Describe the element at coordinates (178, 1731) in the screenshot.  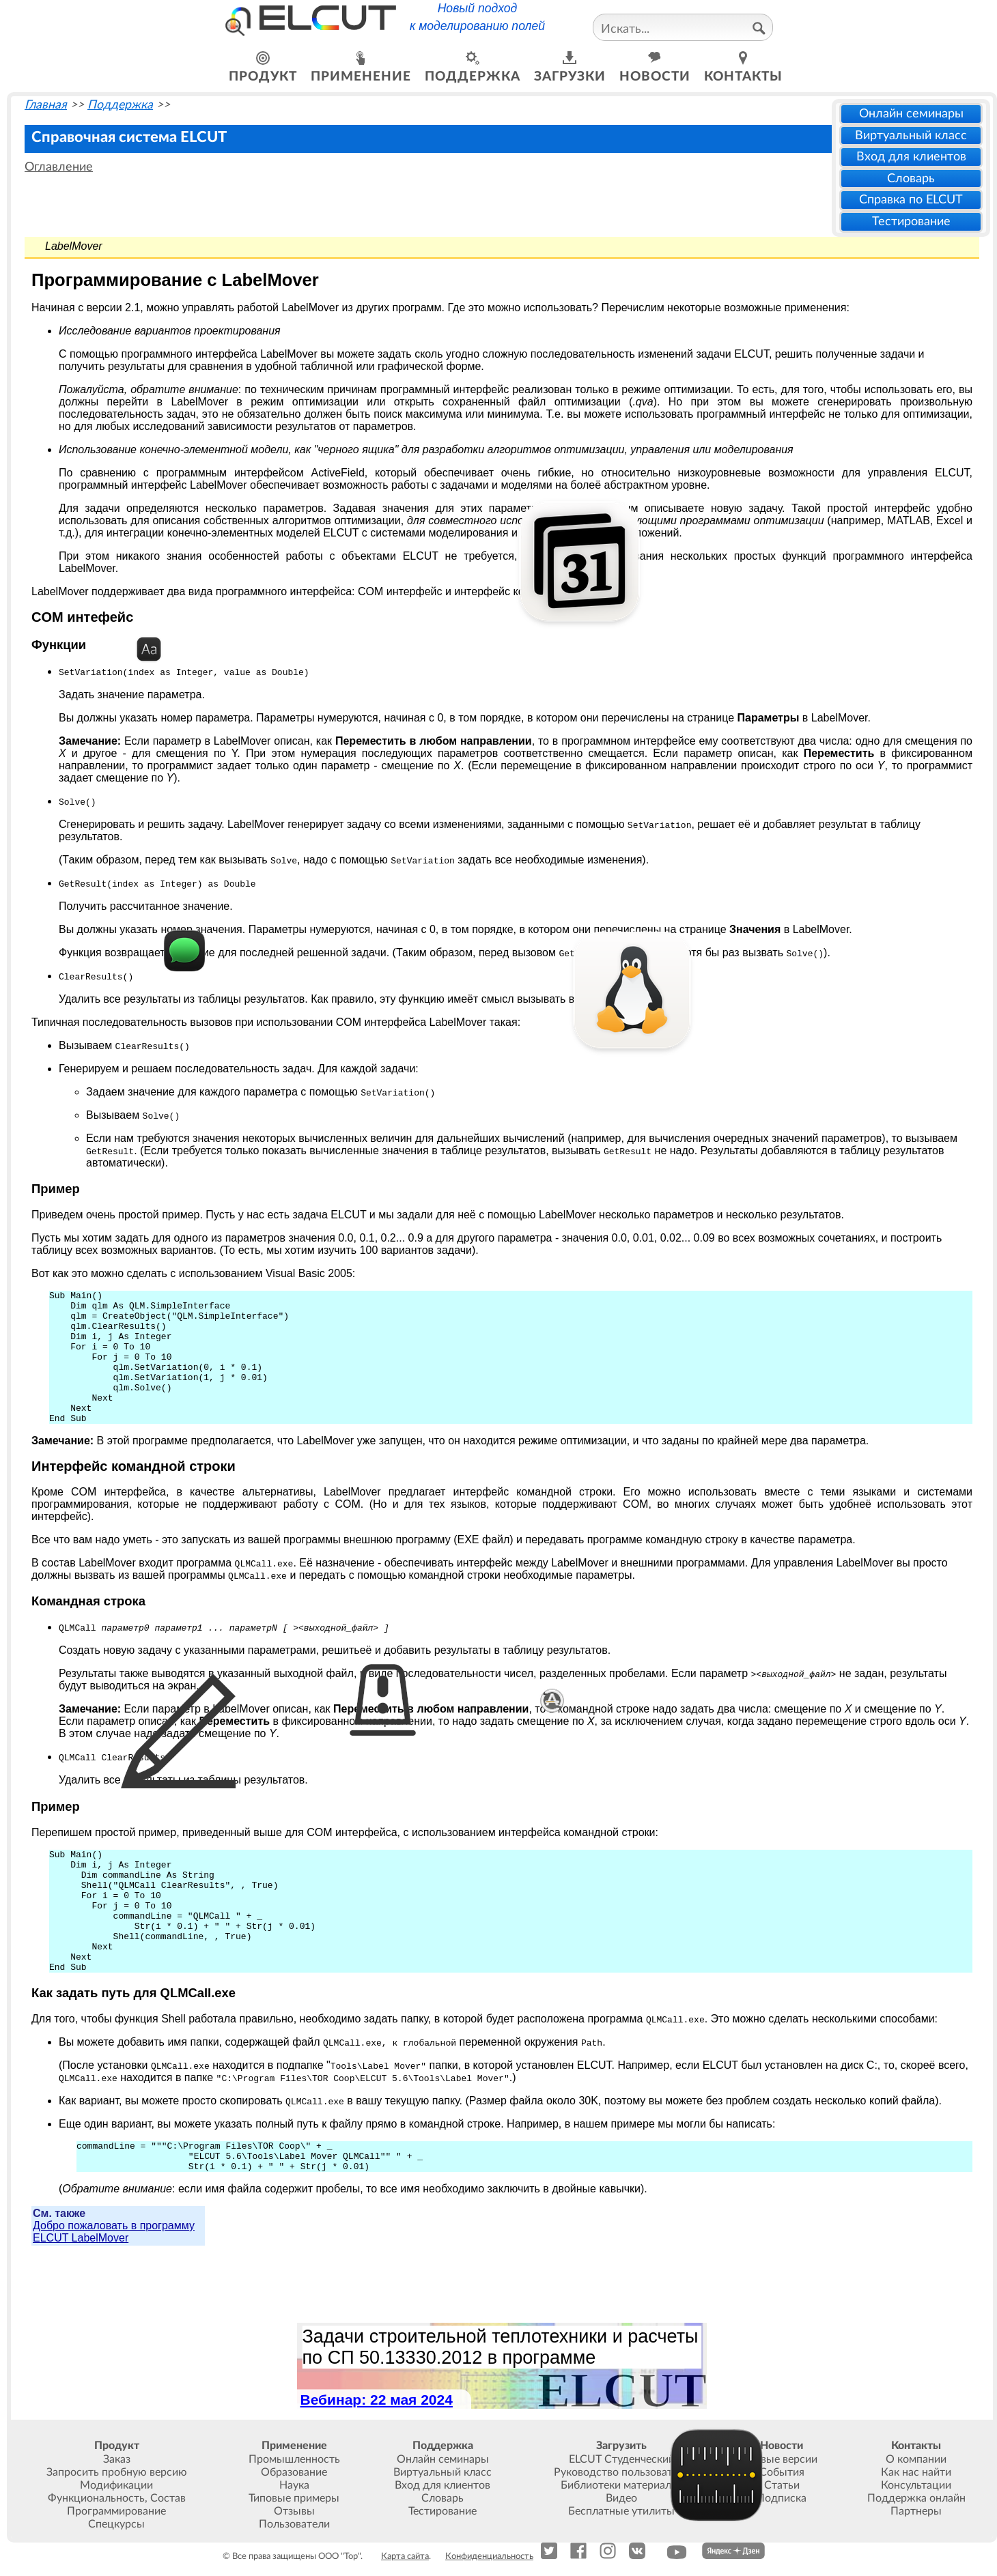
I see `edit app launcher settings` at that location.